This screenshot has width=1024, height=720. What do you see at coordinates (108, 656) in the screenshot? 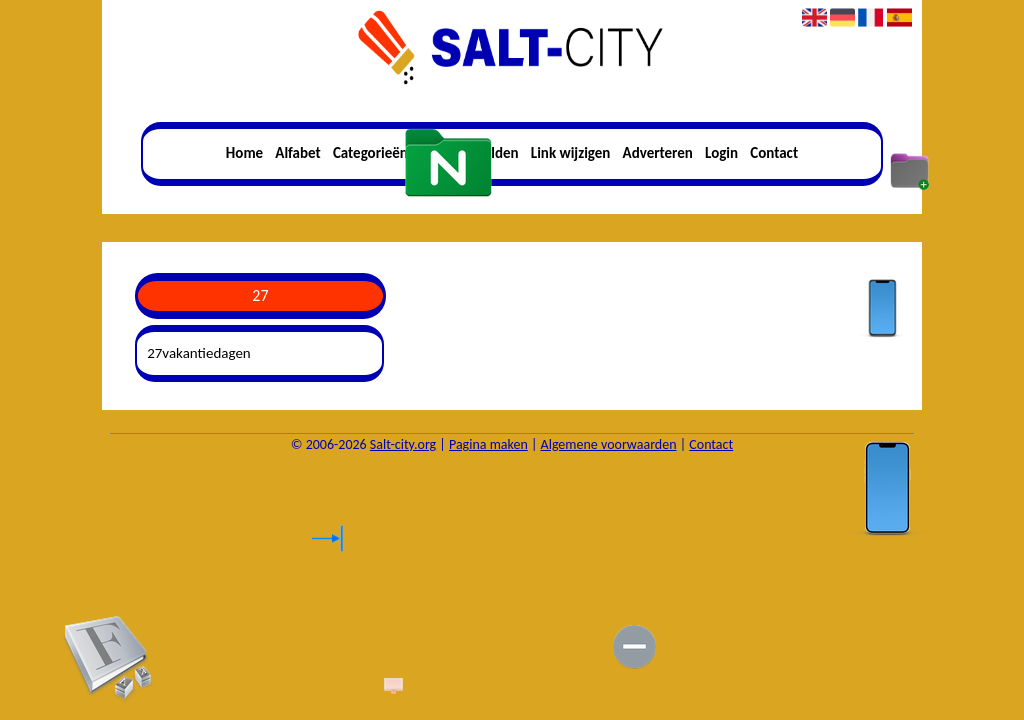
I see `font notification or typography-related system alert` at bounding box center [108, 656].